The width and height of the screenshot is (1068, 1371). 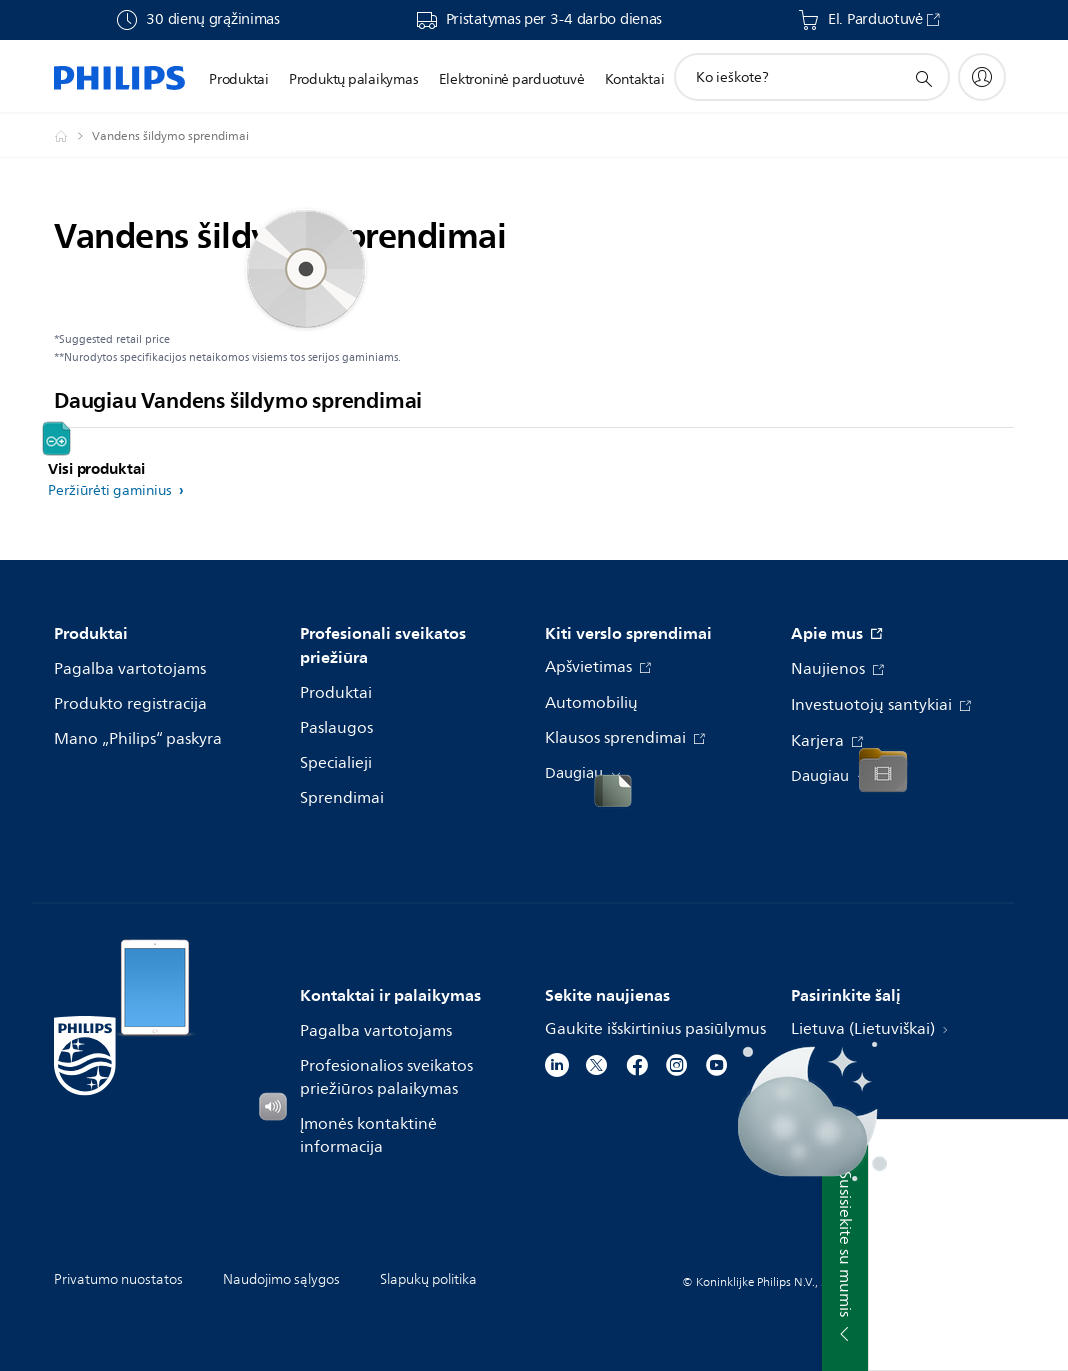 What do you see at coordinates (56, 438) in the screenshot?
I see `arduino source code file` at bounding box center [56, 438].